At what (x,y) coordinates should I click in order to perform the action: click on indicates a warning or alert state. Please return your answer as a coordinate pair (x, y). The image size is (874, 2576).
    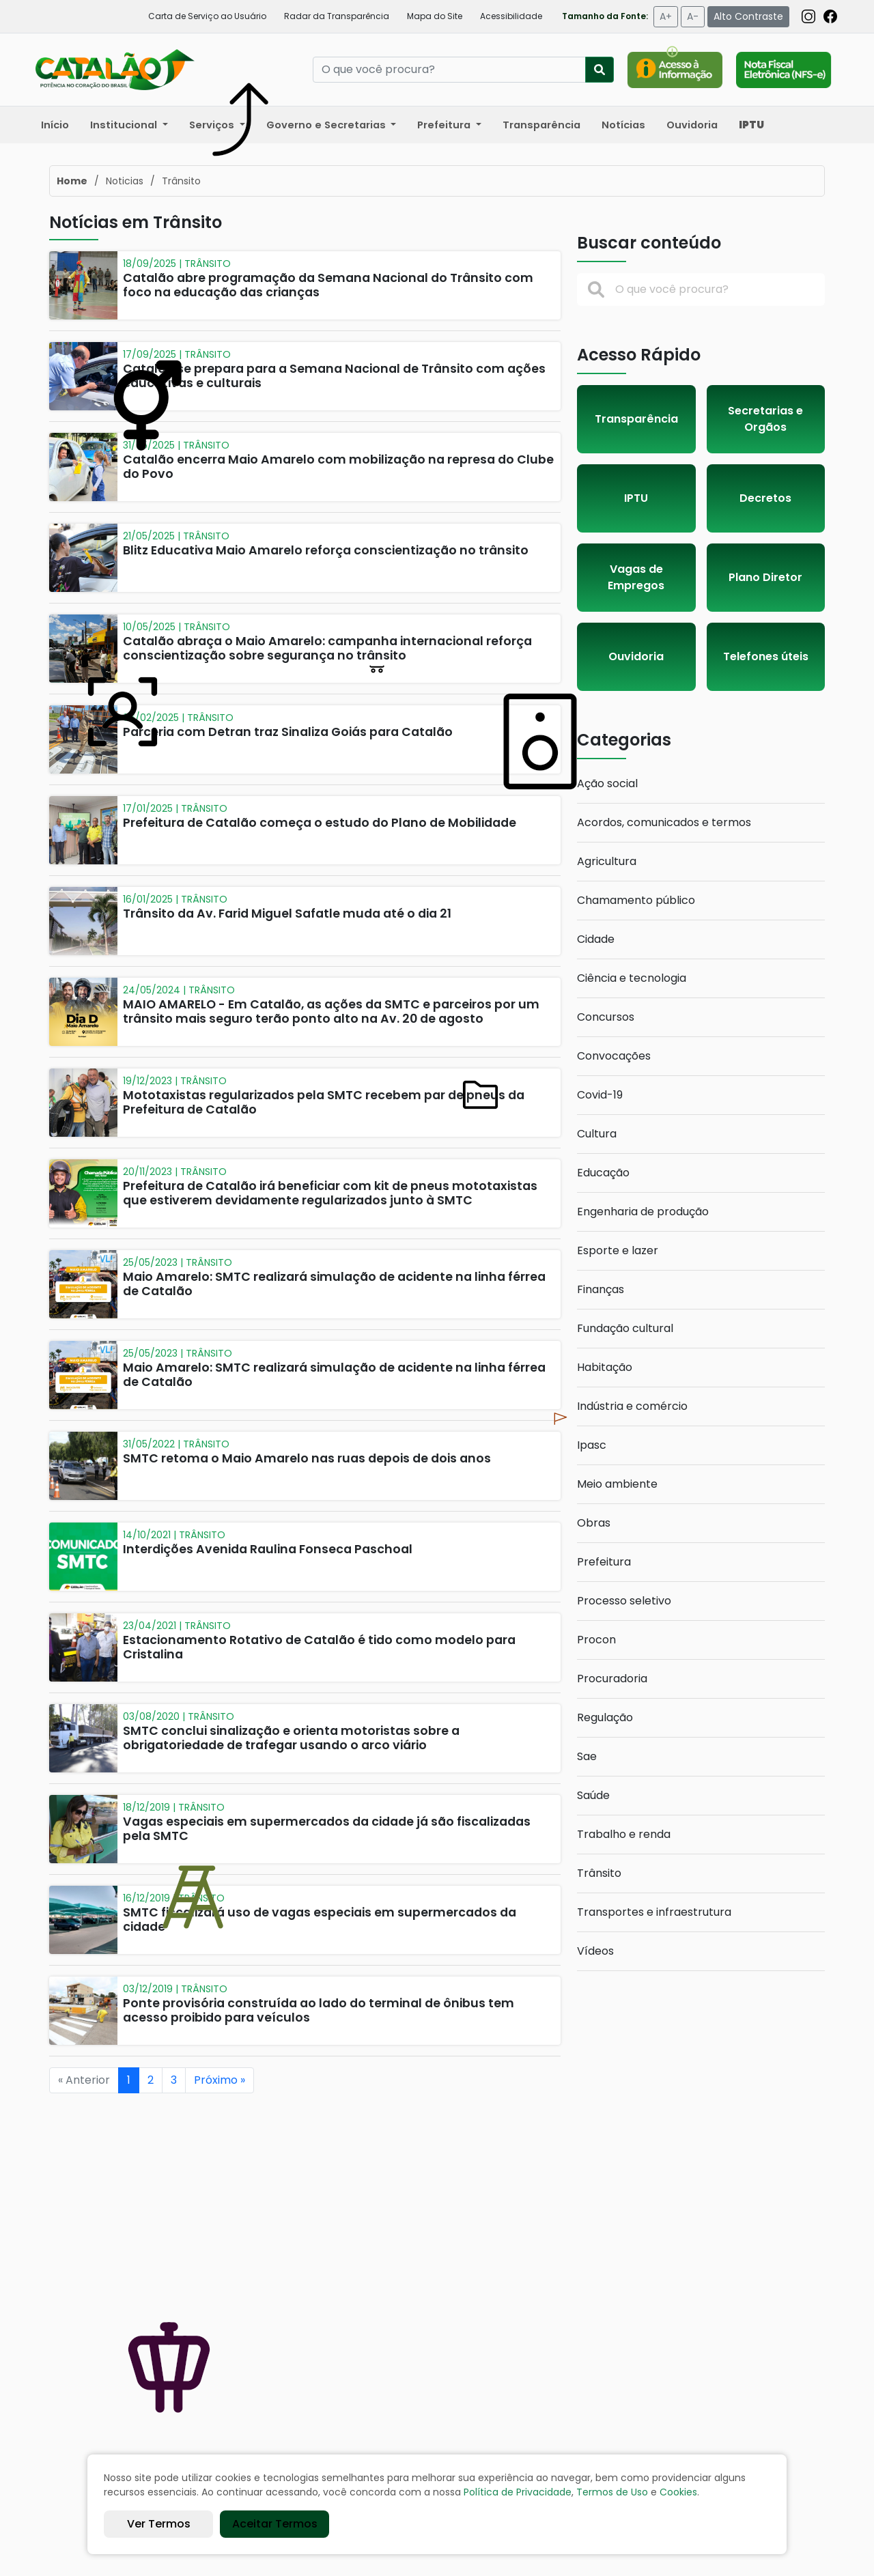
    Looking at the image, I should click on (672, 51).